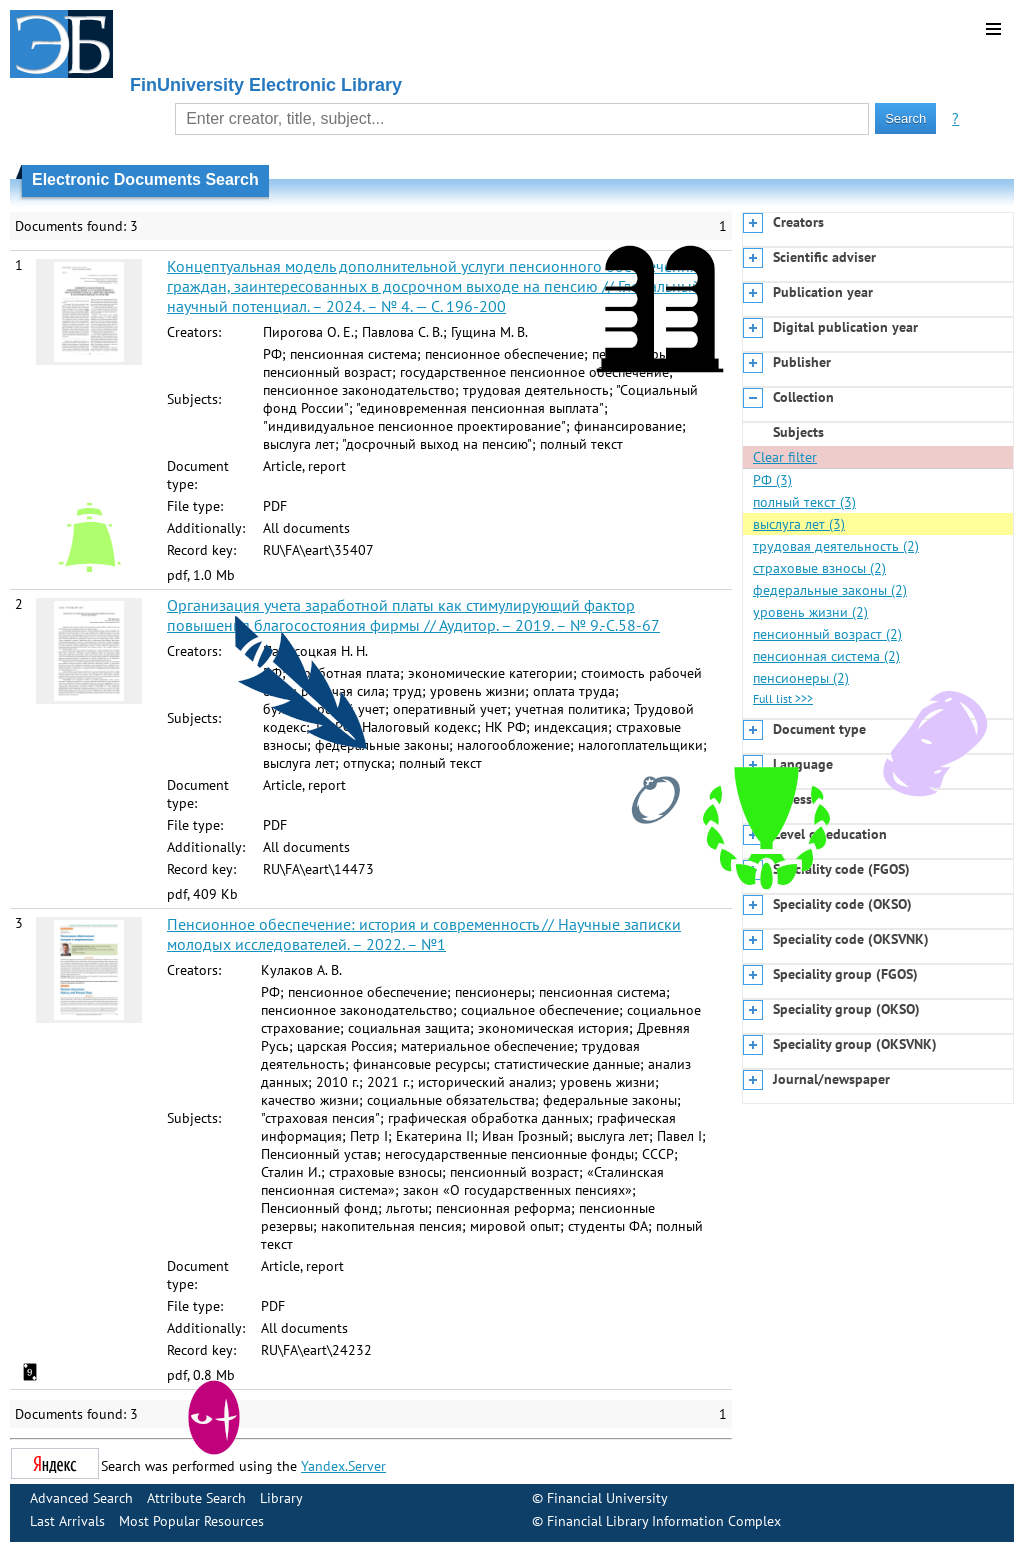 The height and width of the screenshot is (1542, 1024). I want to click on equip a spear weapon in game, so click(300, 682).